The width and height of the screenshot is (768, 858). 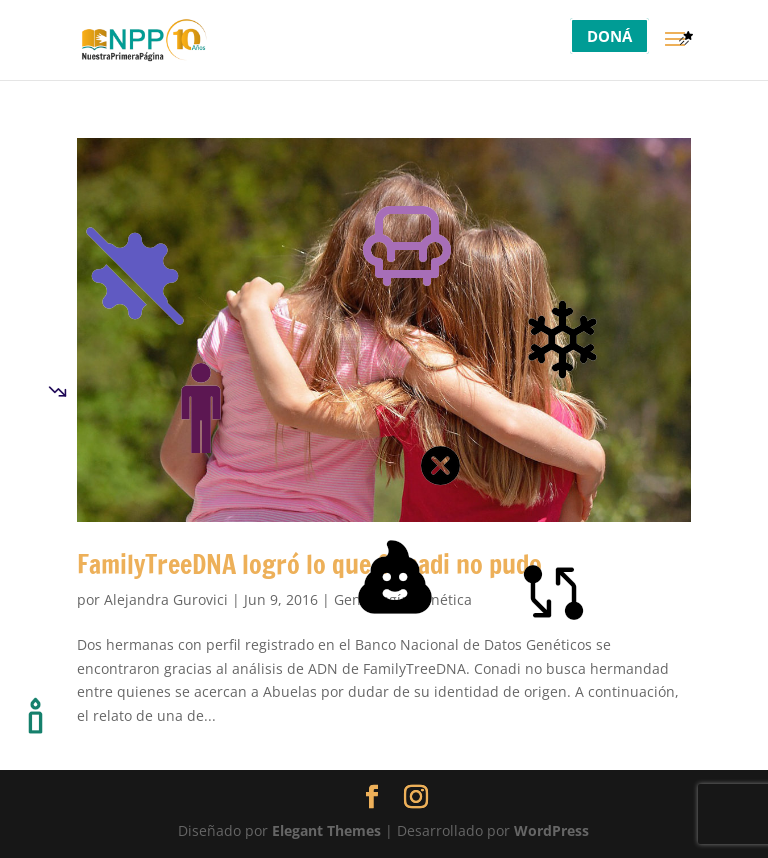 I want to click on browse furniture or seating options, so click(x=407, y=246).